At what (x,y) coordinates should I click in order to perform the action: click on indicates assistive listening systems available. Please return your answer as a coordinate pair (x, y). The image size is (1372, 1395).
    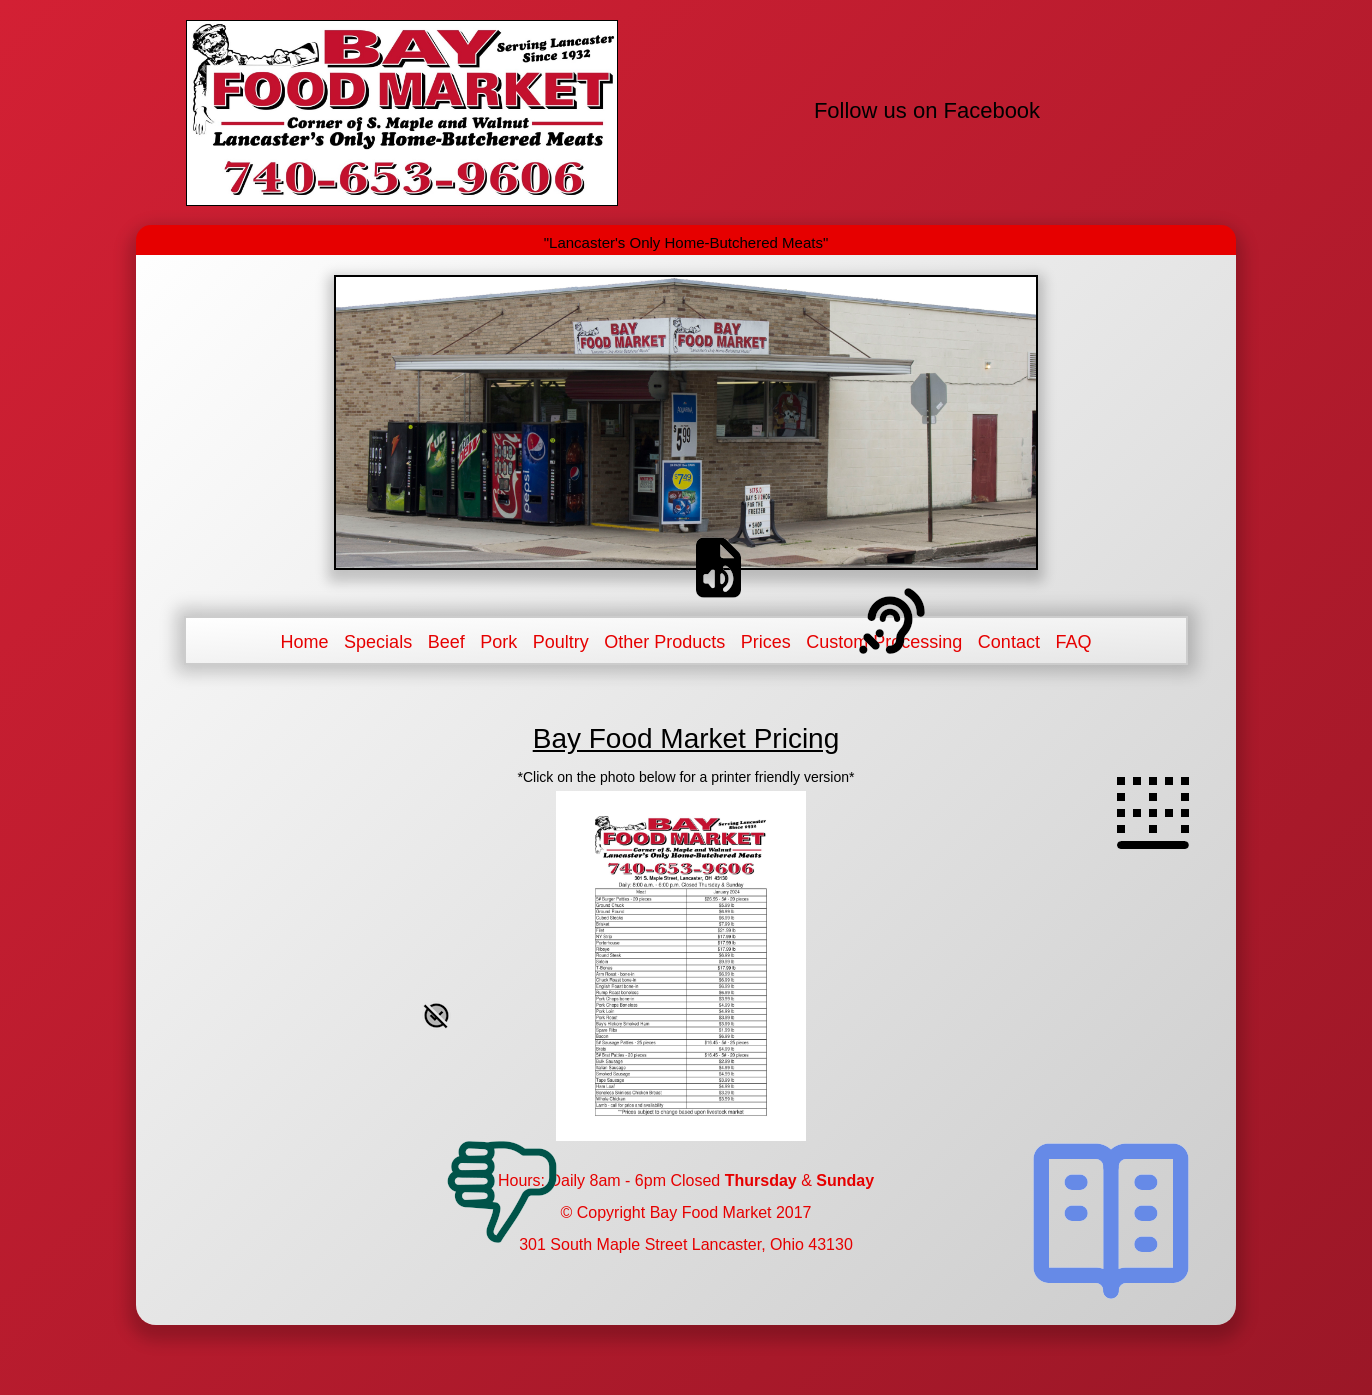
    Looking at the image, I should click on (892, 621).